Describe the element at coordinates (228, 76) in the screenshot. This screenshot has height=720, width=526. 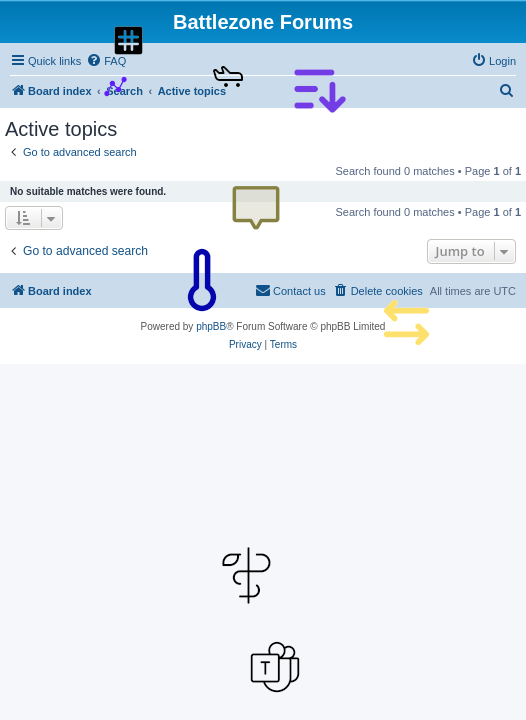
I see `flight has landed or is on the ground` at that location.